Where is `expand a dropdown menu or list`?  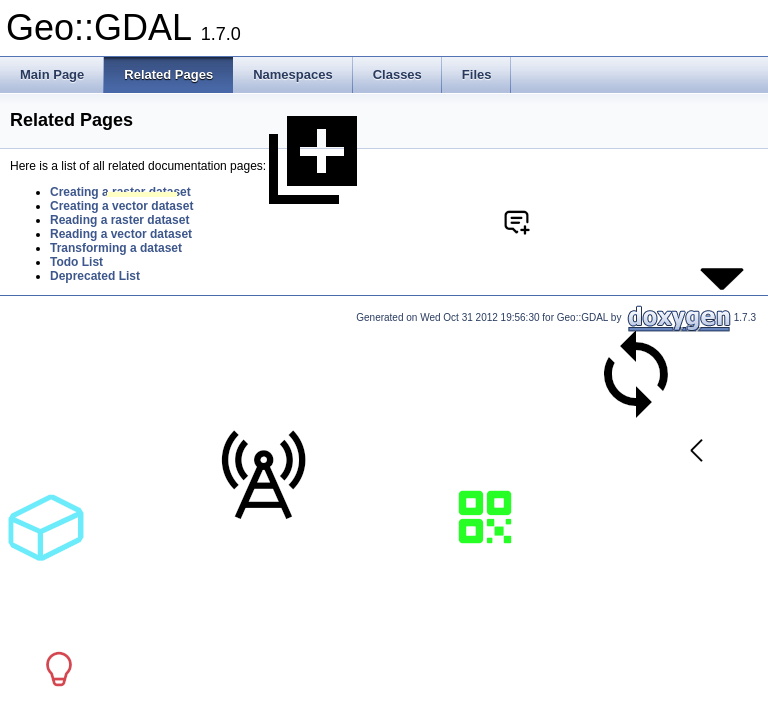
expand a dropdown menu or list is located at coordinates (722, 279).